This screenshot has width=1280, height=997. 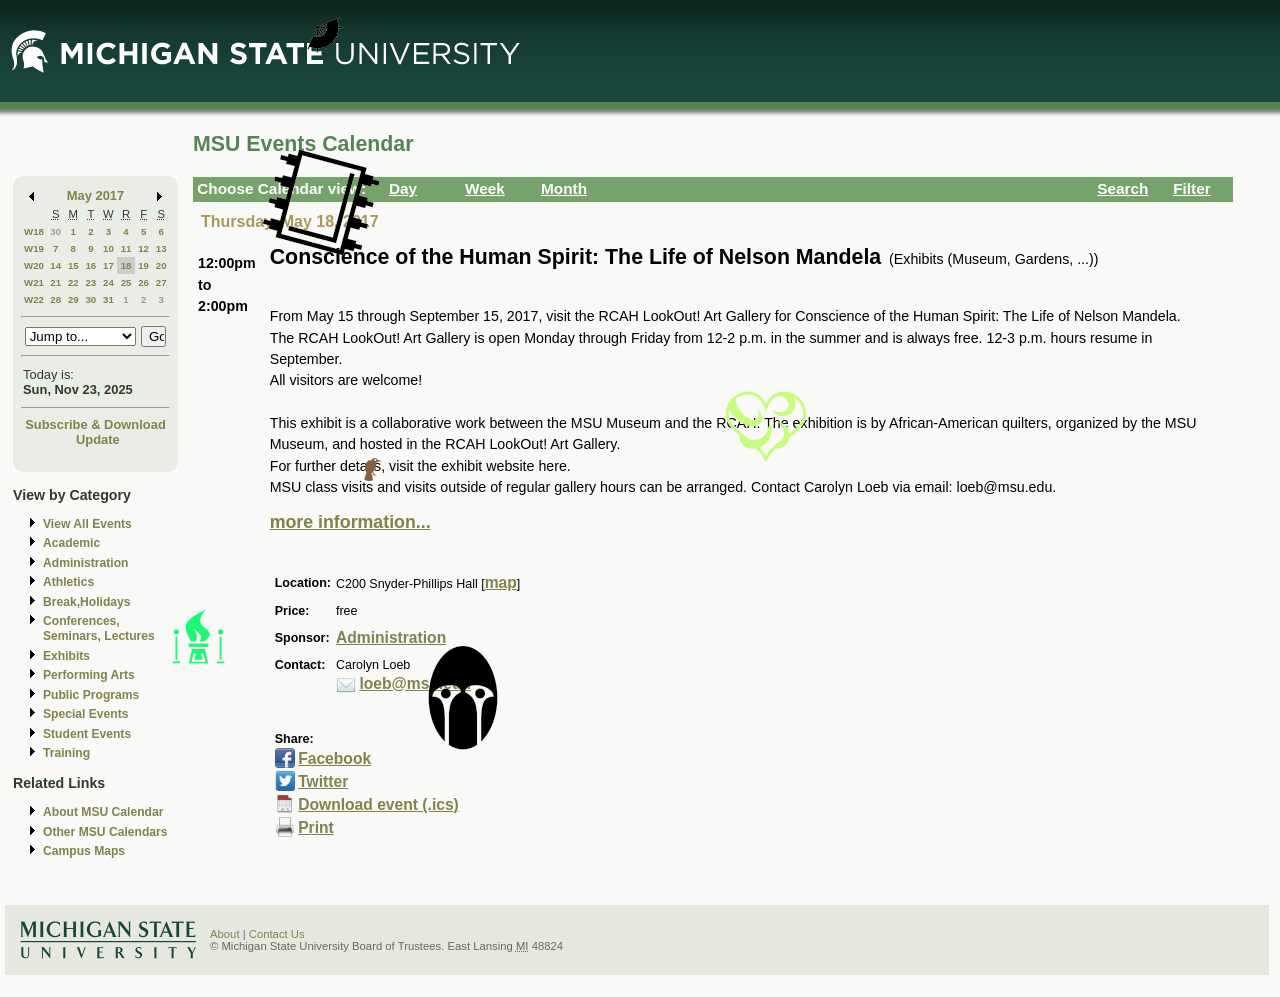 I want to click on view hardware or processor information, so click(x=320, y=203).